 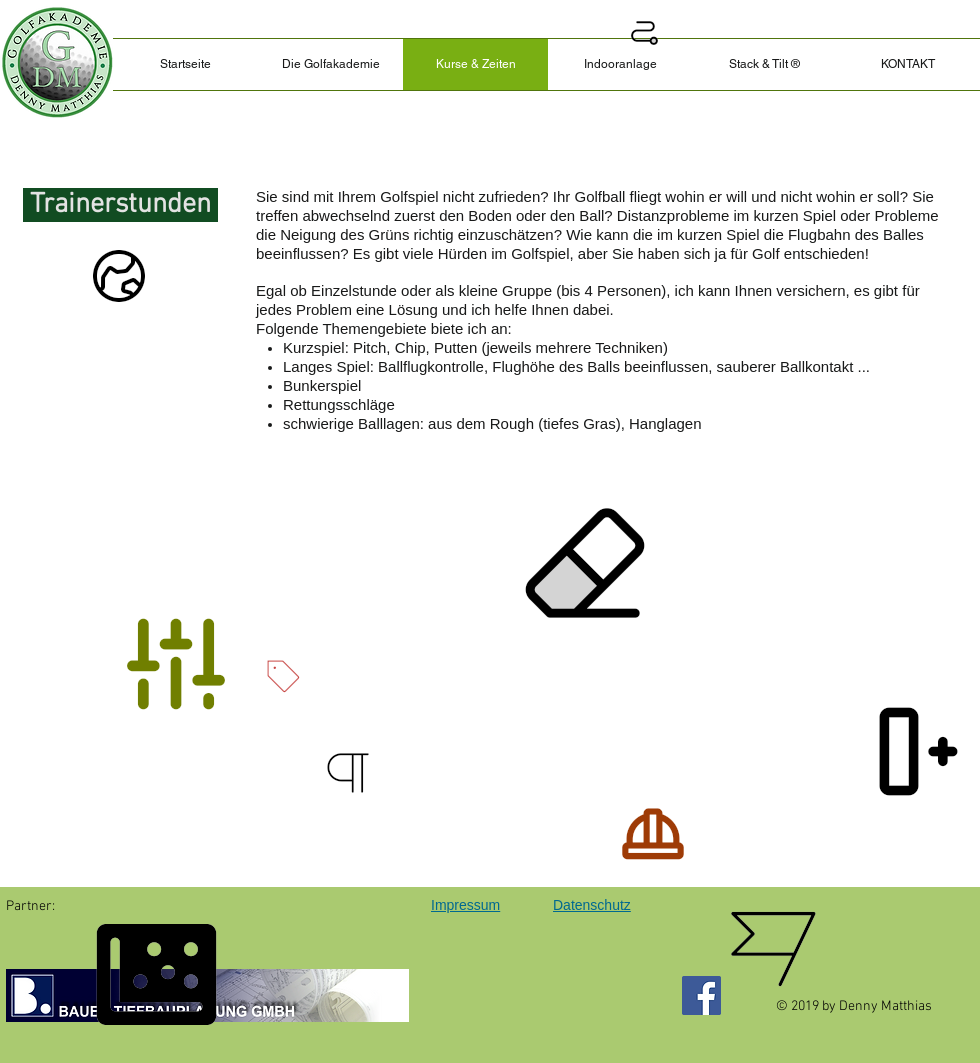 What do you see at coordinates (281, 674) in the screenshot?
I see `add or manage tags for an item` at bounding box center [281, 674].